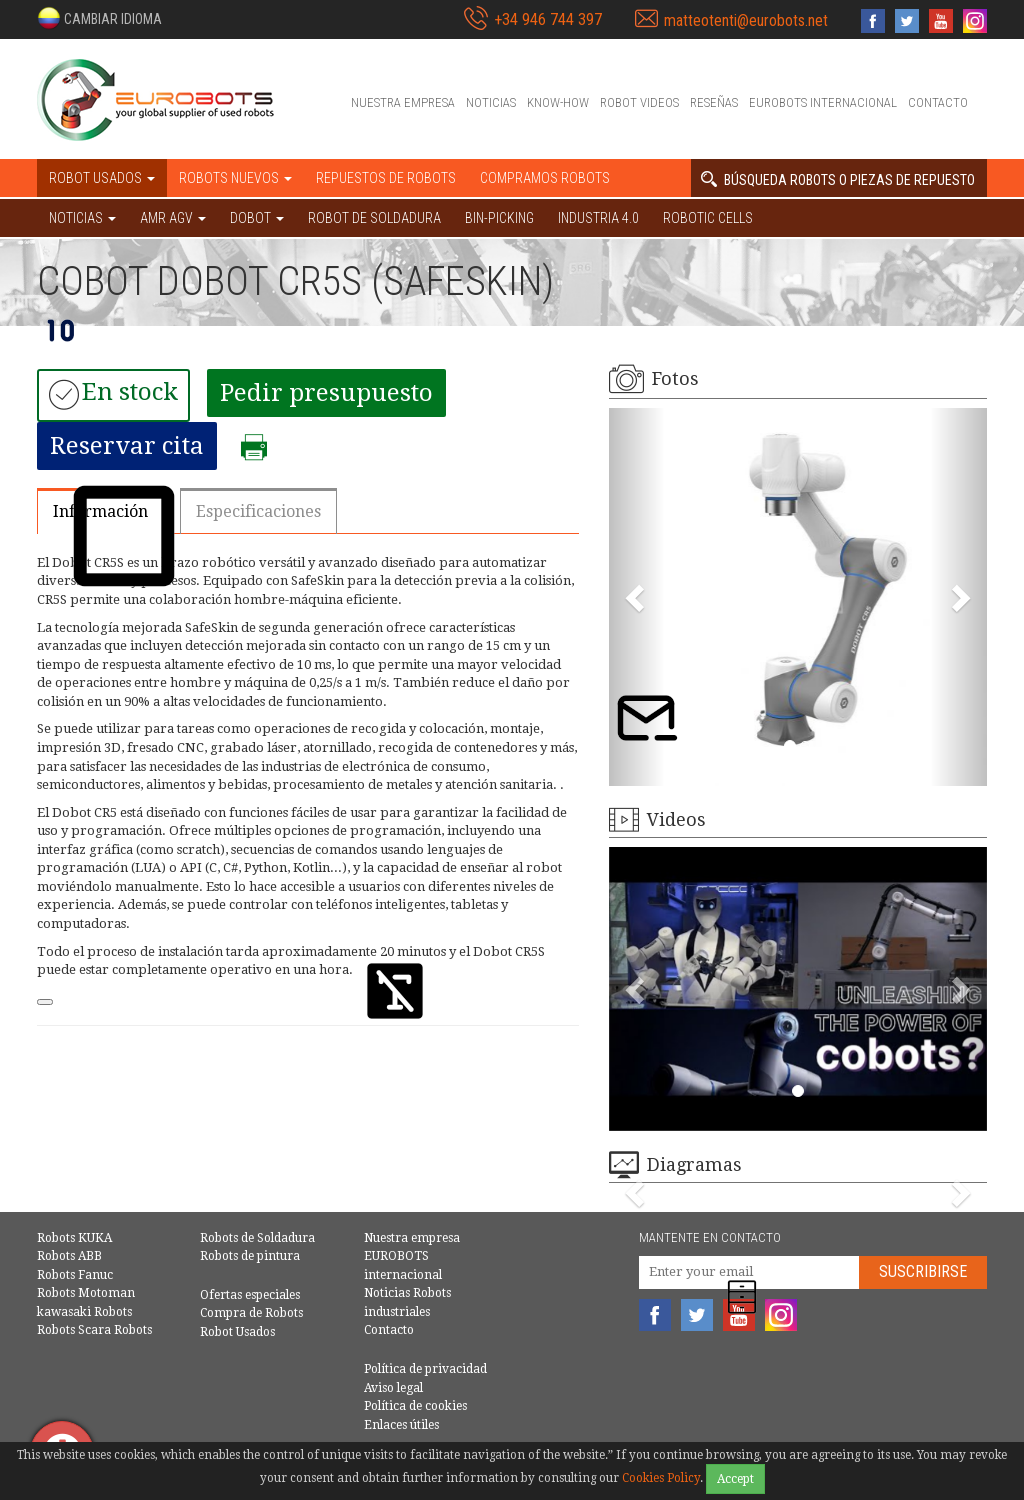  I want to click on disable text formatting, so click(395, 991).